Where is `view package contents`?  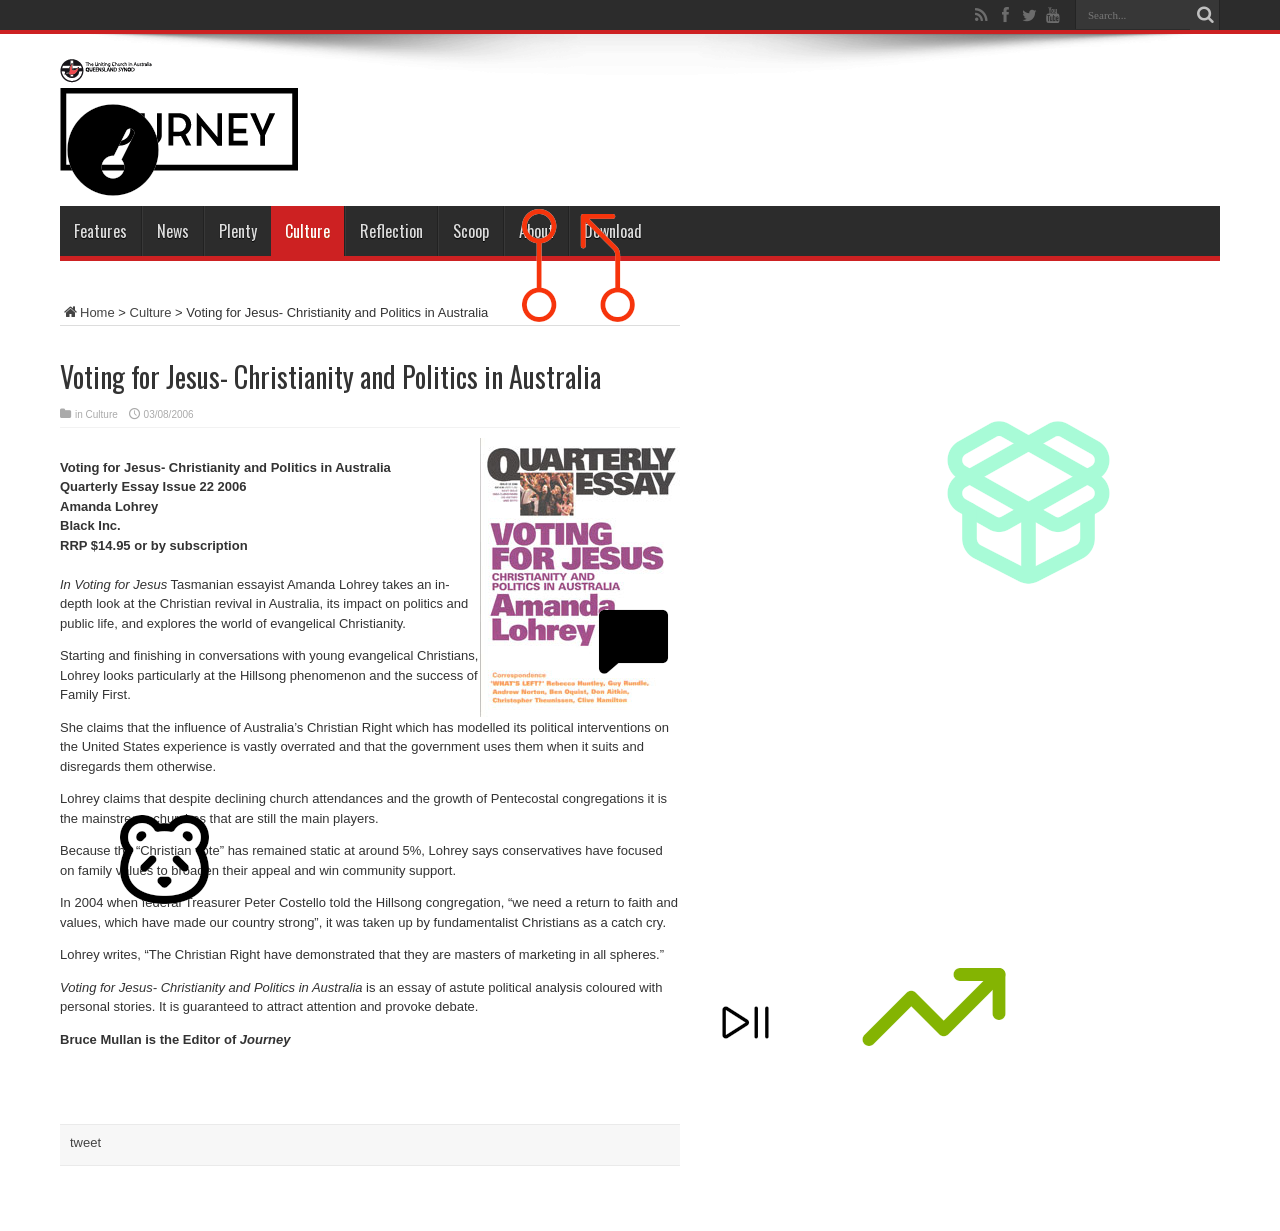
view package contents is located at coordinates (1028, 502).